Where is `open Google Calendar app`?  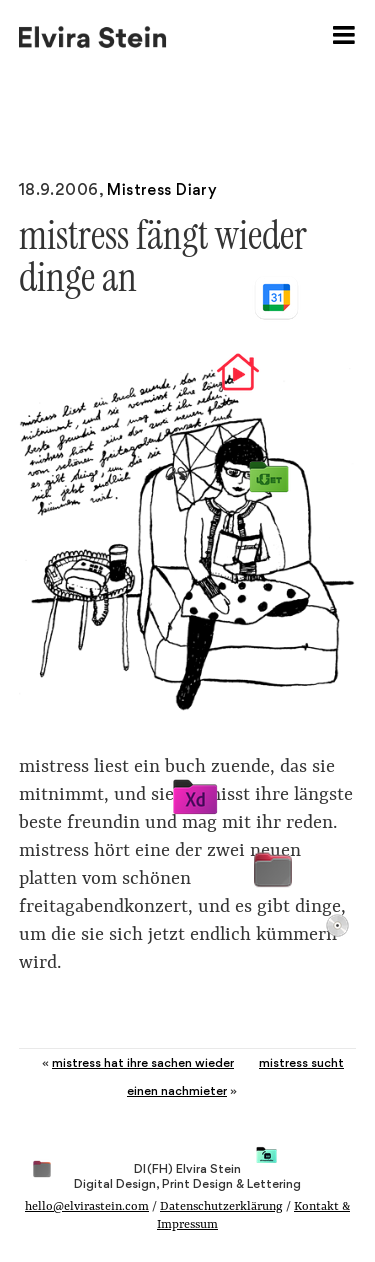
open Google Calendar app is located at coordinates (276, 297).